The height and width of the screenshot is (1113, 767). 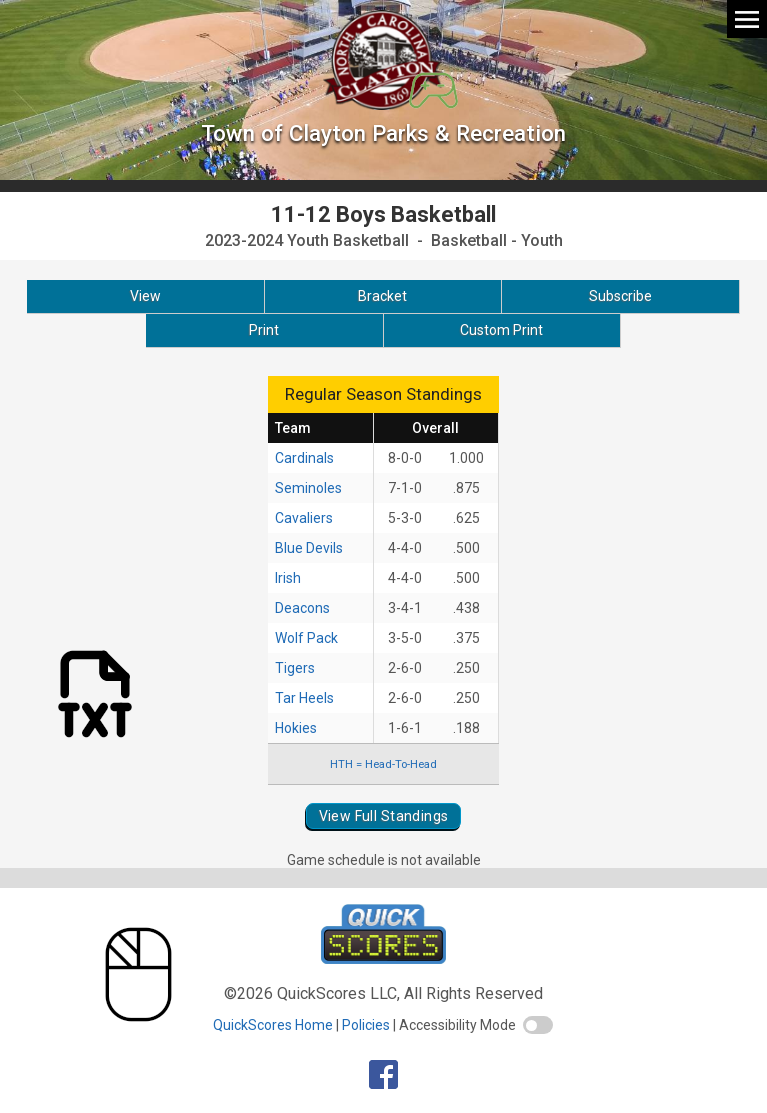 I want to click on text file type indicator, so click(x=95, y=694).